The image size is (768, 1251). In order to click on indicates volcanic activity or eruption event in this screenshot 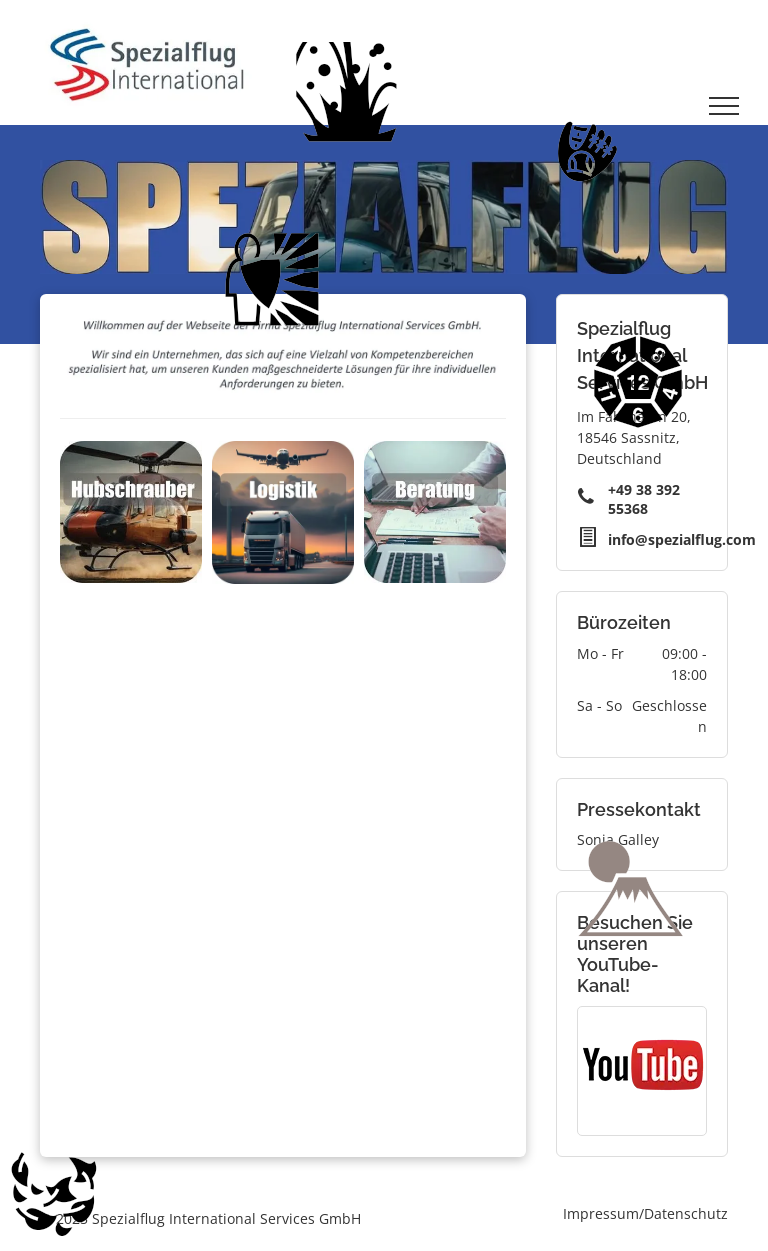, I will do `click(346, 92)`.